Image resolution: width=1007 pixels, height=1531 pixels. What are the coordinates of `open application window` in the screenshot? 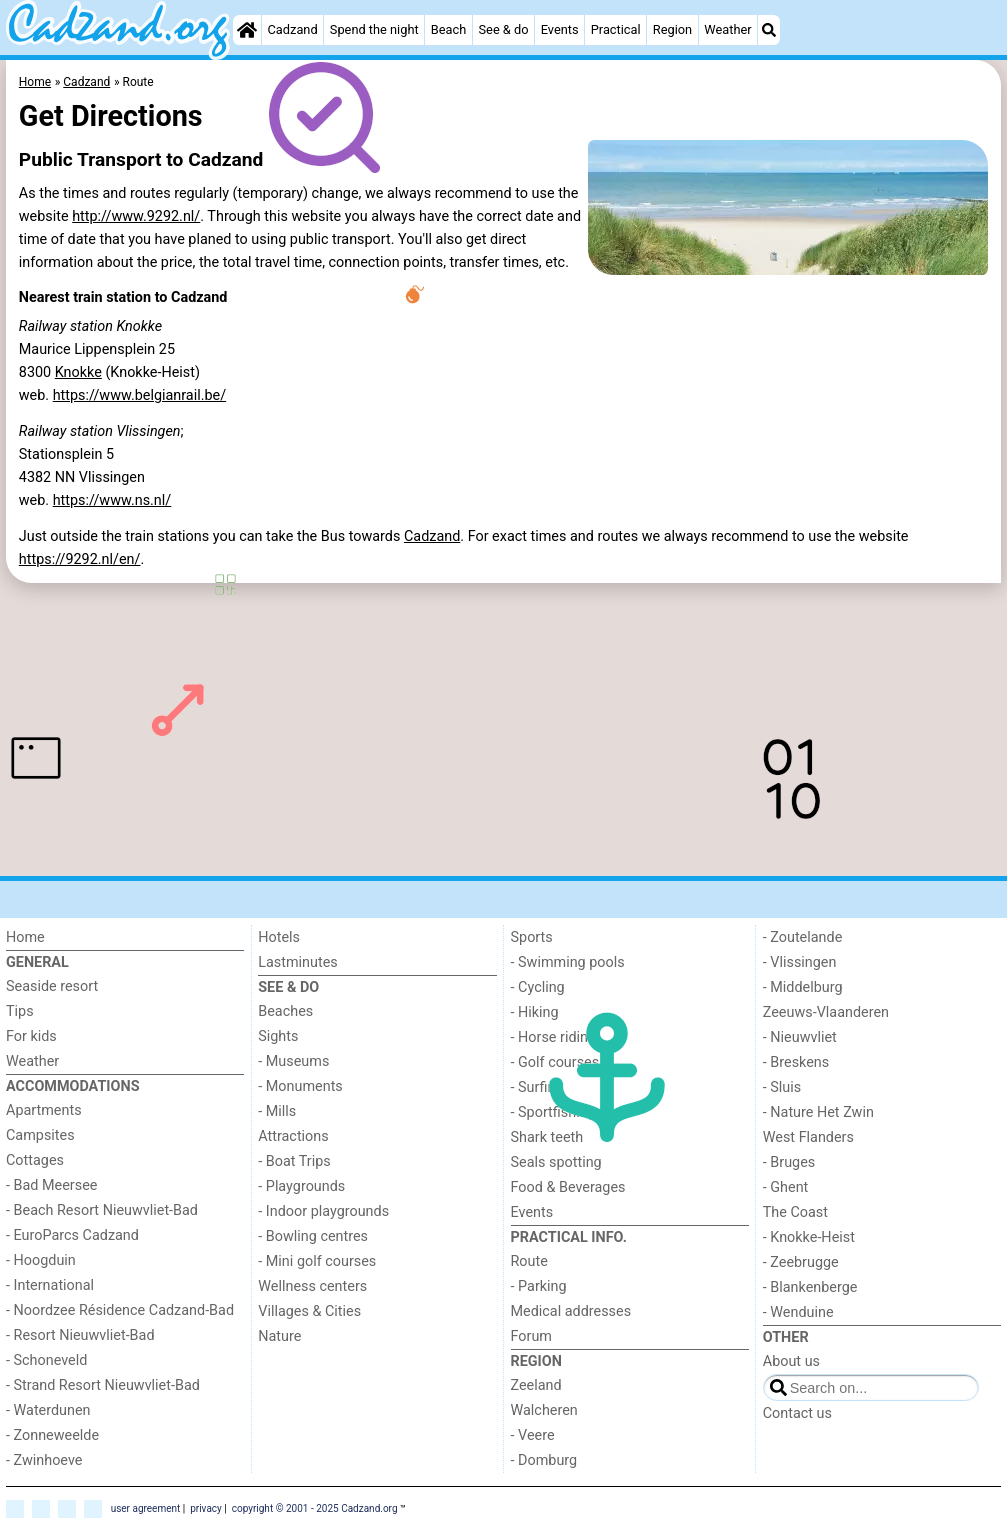 It's located at (36, 758).